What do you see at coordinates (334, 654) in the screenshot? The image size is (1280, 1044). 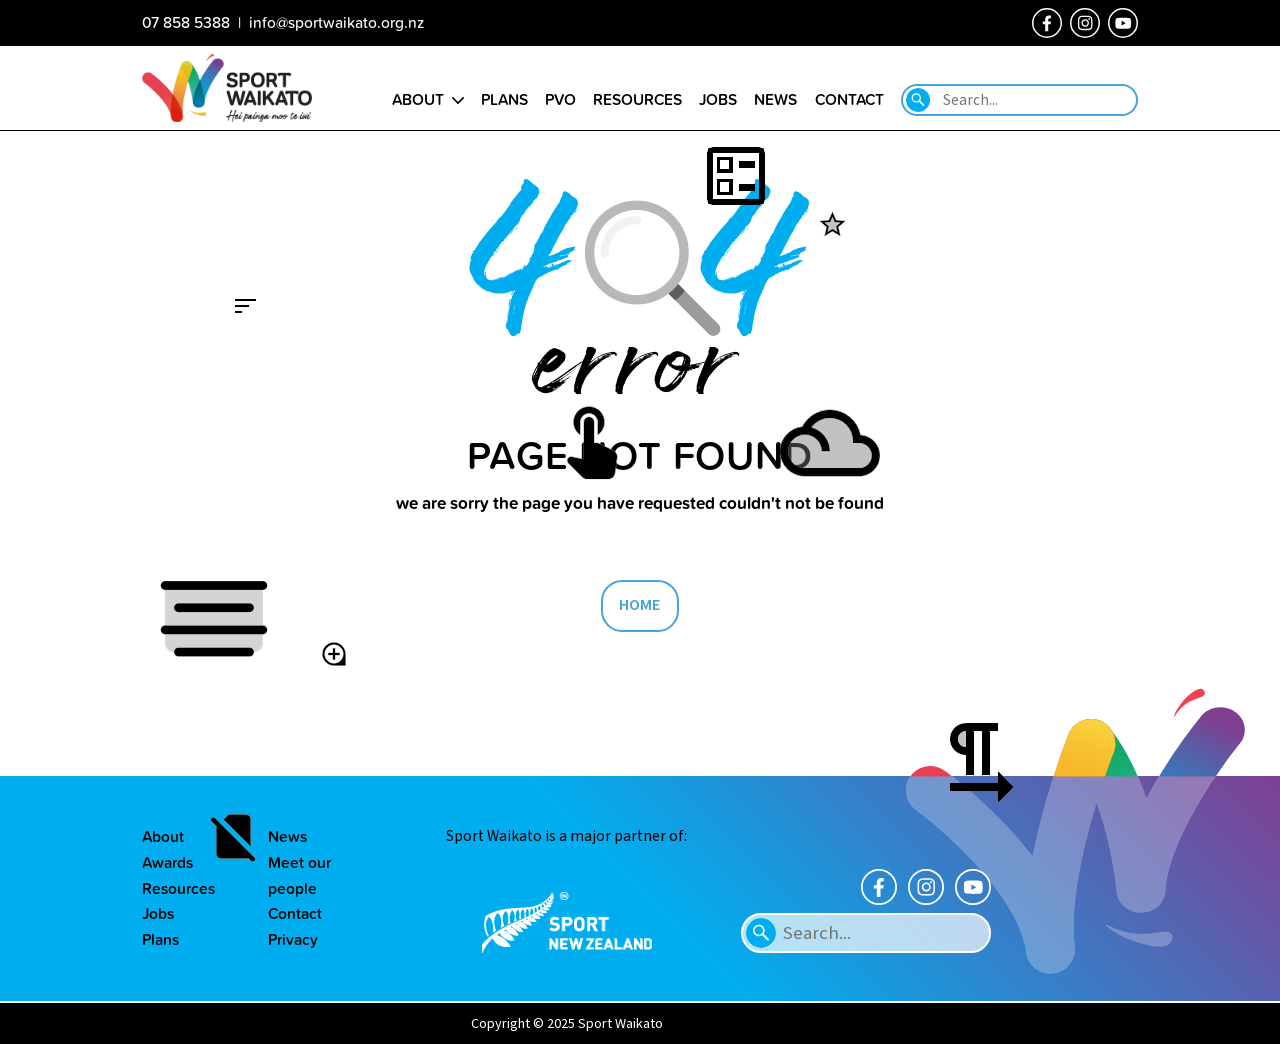 I see `zoom in on image` at bounding box center [334, 654].